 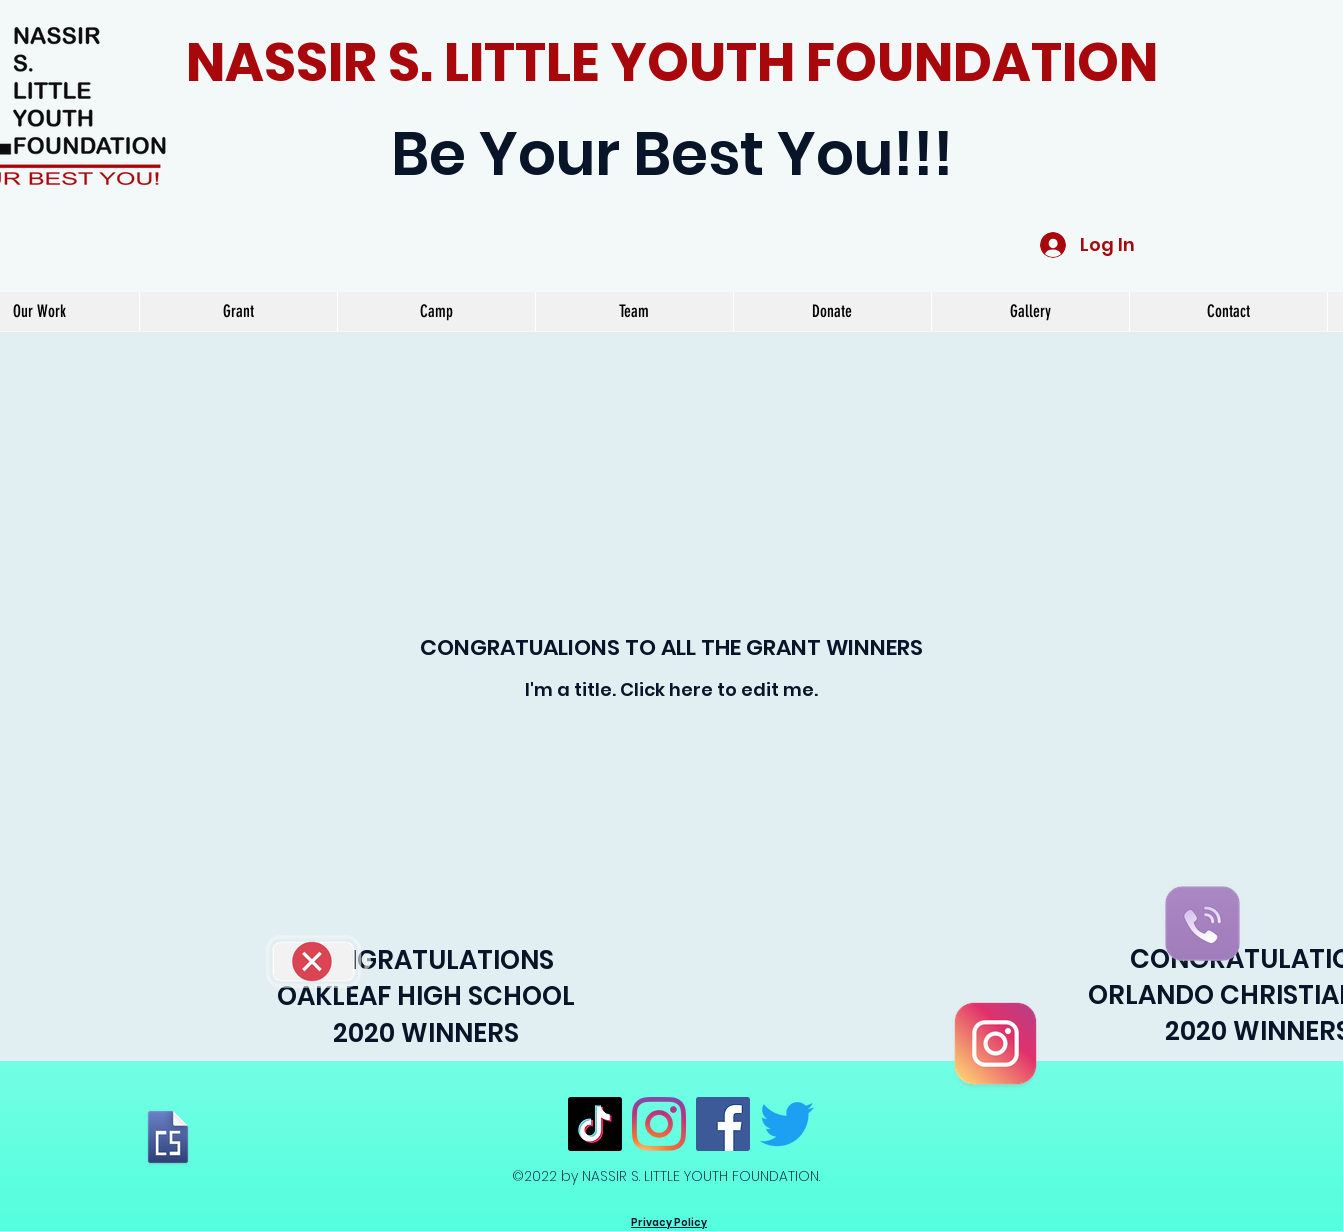 What do you see at coordinates (995, 1043) in the screenshot?
I see `open the Instagram app` at bounding box center [995, 1043].